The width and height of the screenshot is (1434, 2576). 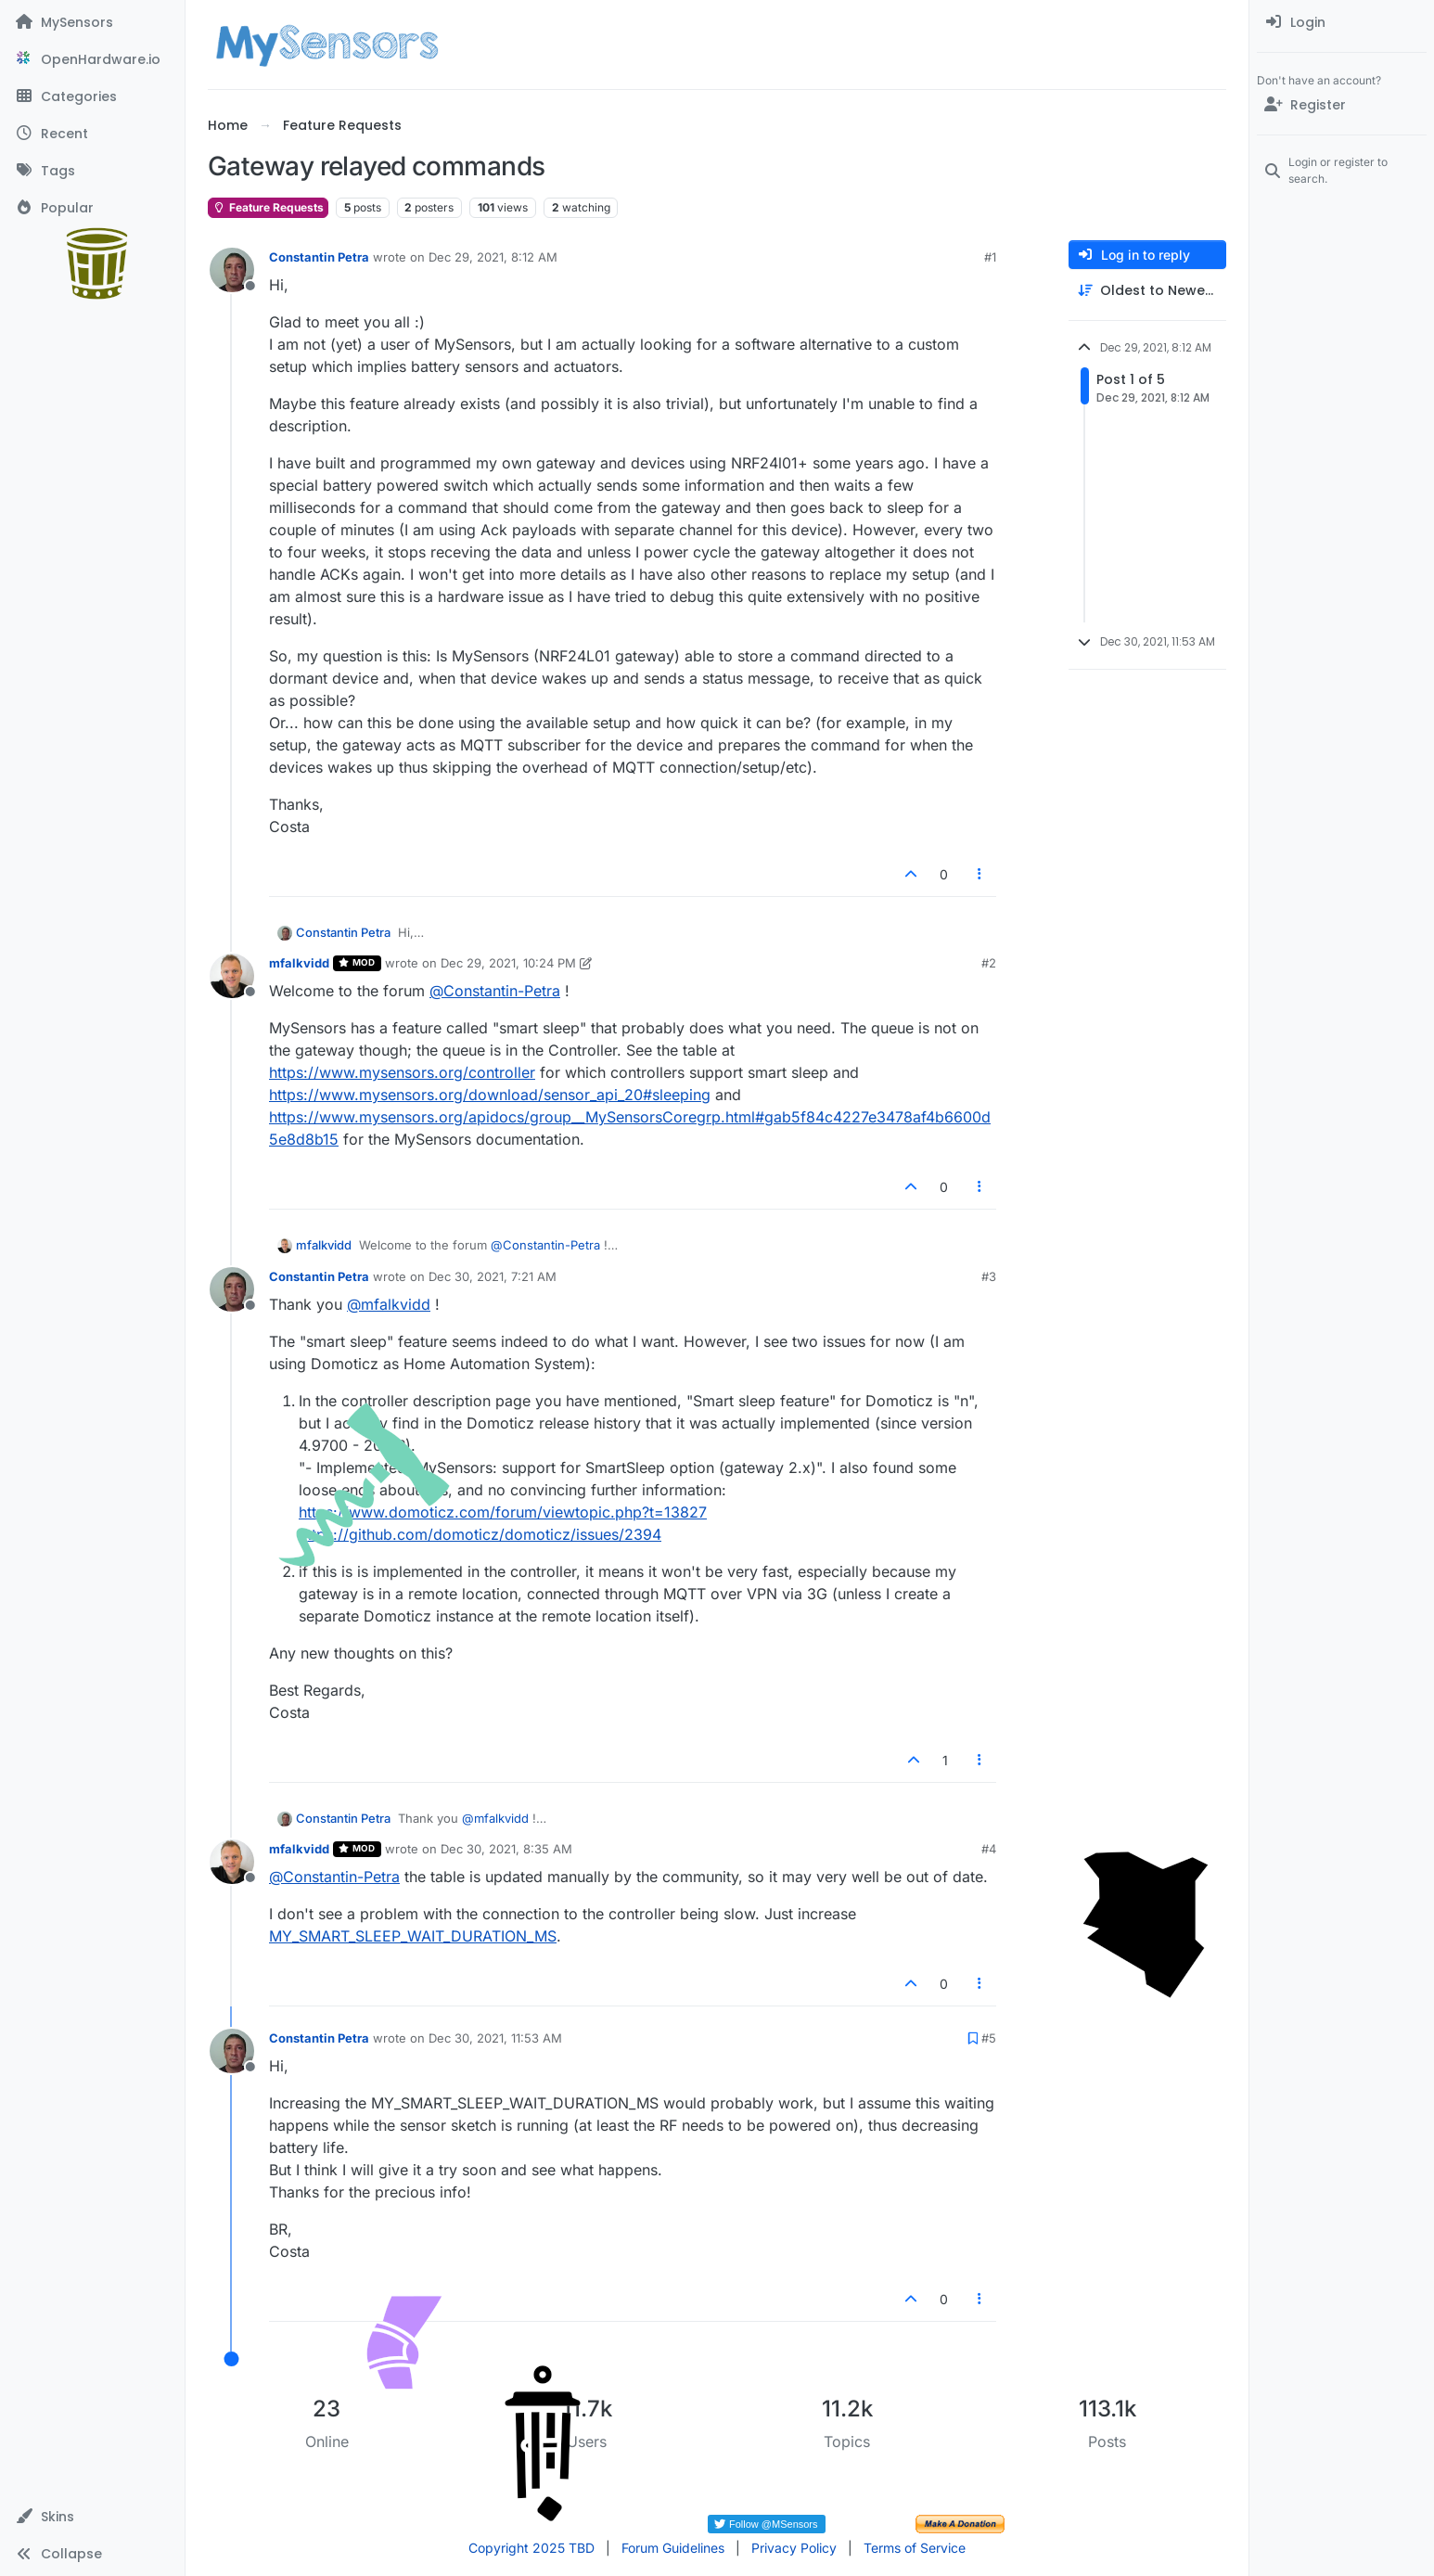 I want to click on select elbow pad equipment for your character, so click(x=396, y=2342).